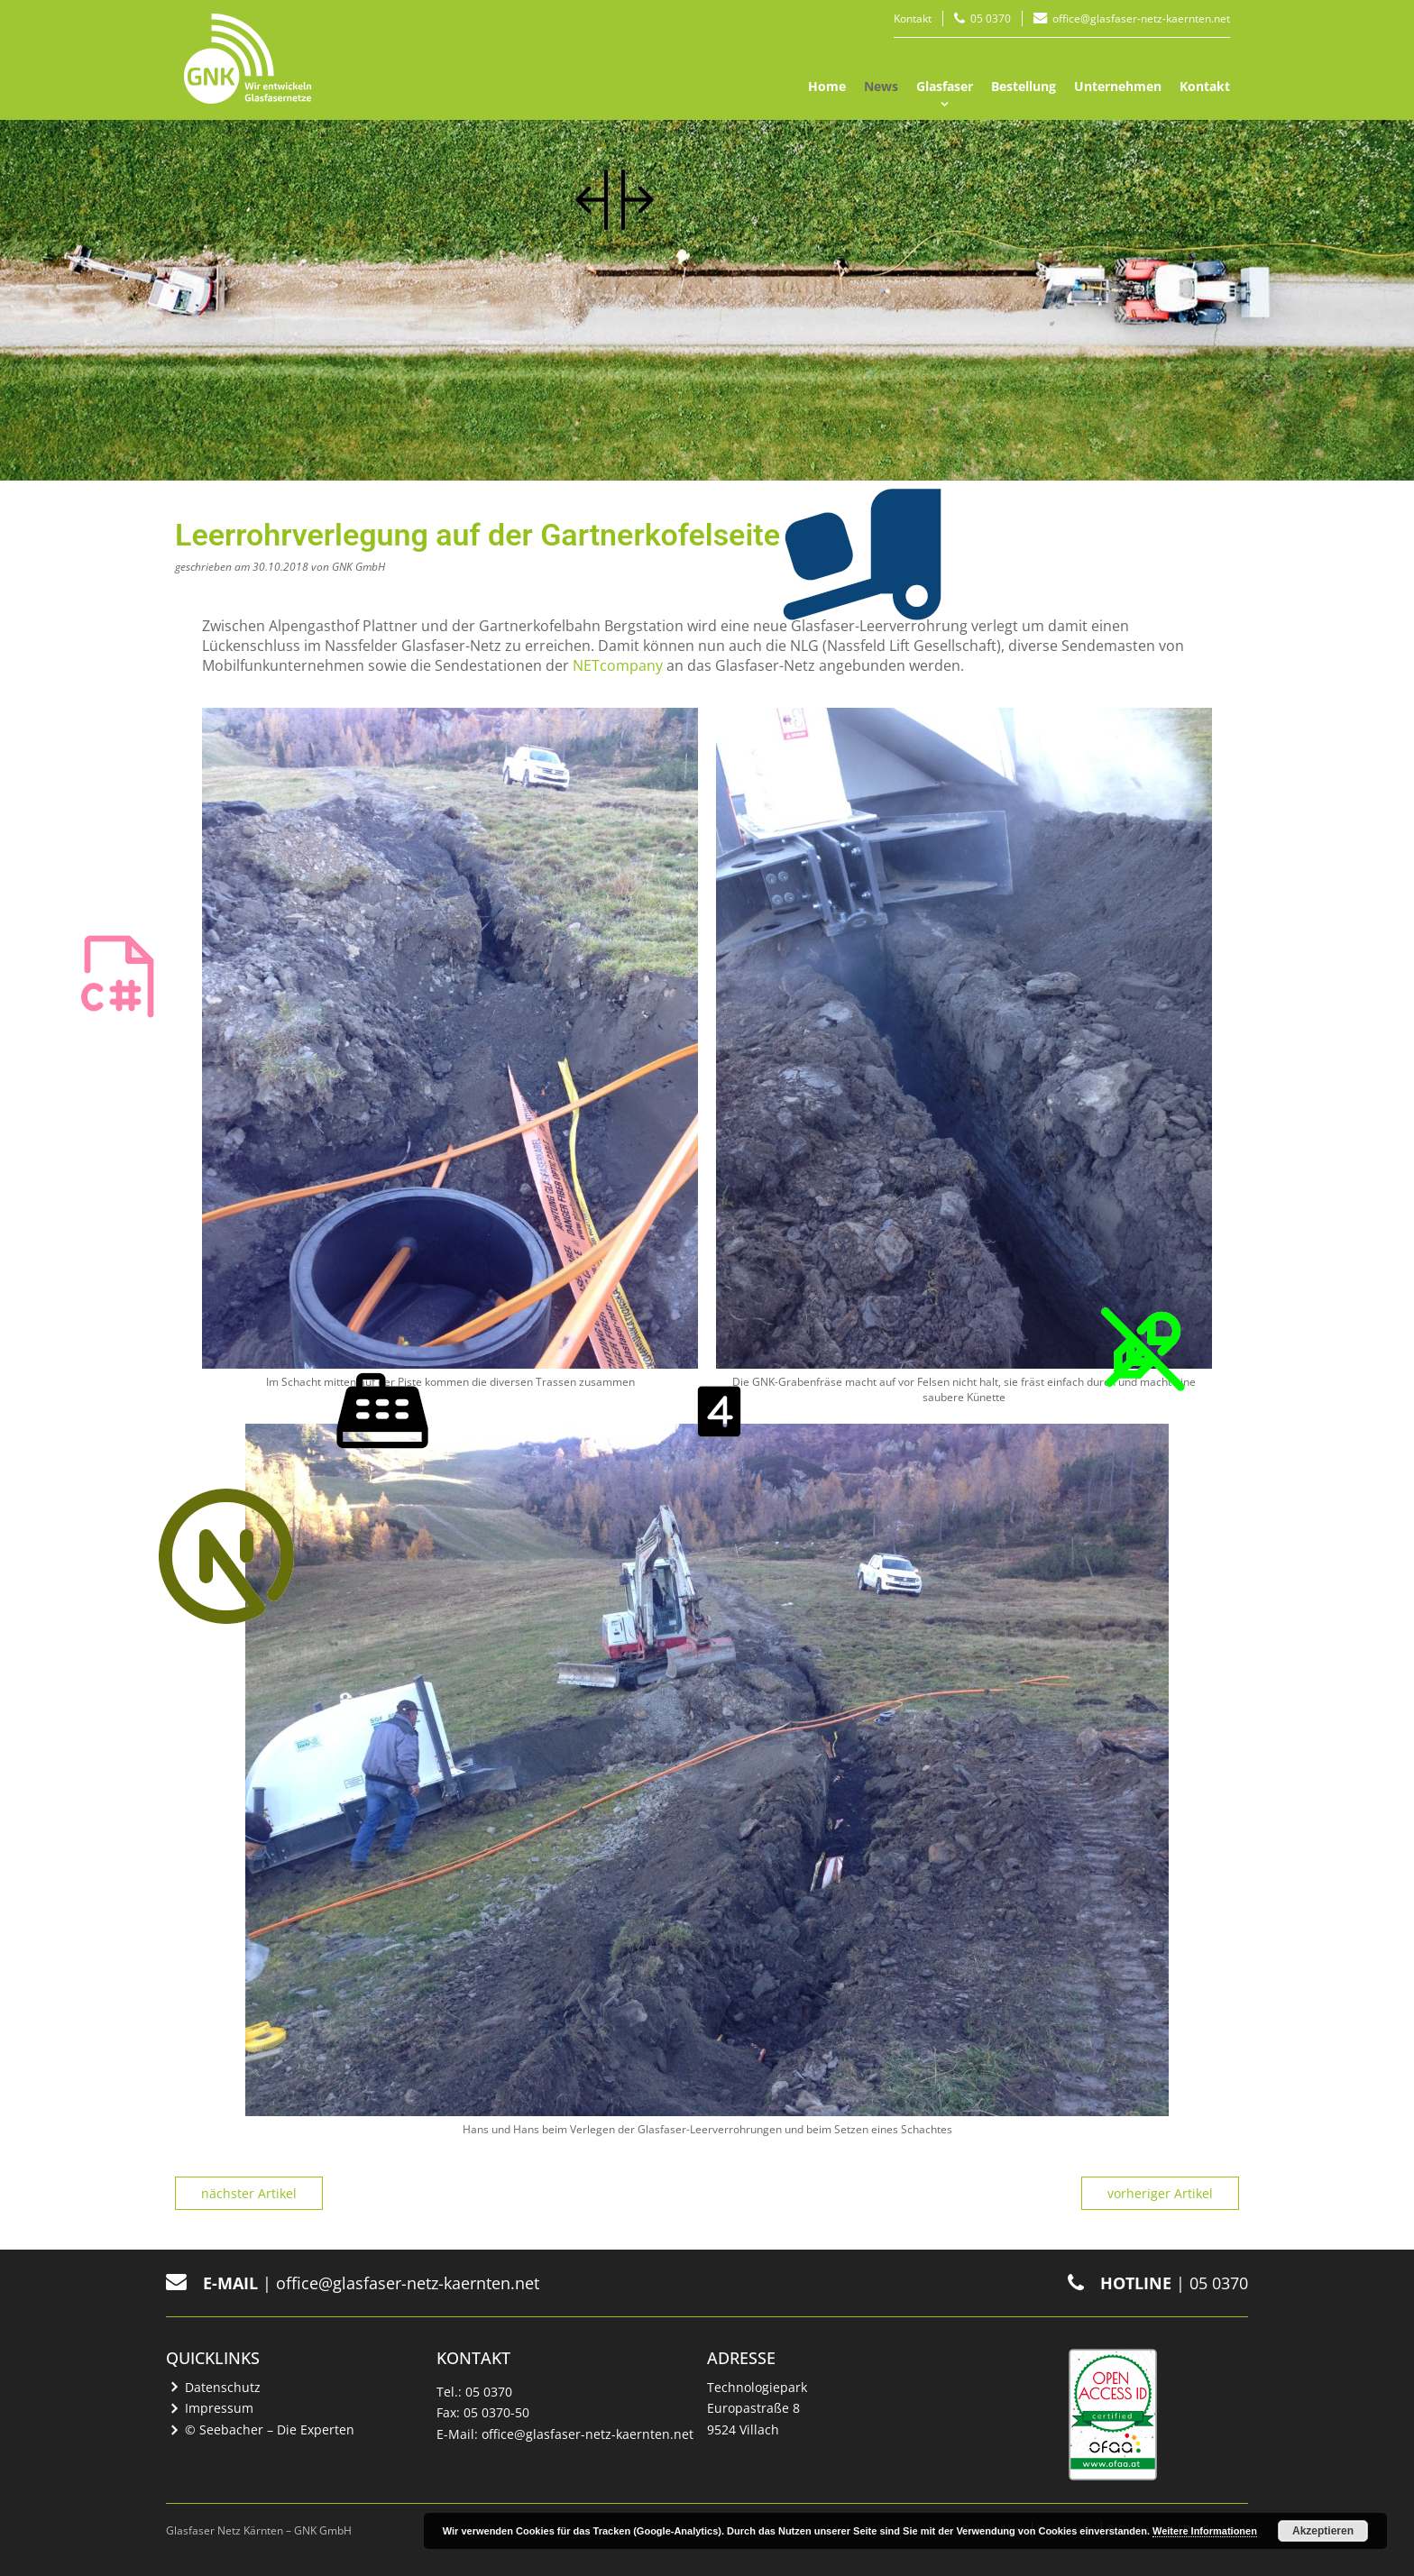 The width and height of the screenshot is (1414, 2576). Describe the element at coordinates (382, 1416) in the screenshot. I see `access point of sale system` at that location.